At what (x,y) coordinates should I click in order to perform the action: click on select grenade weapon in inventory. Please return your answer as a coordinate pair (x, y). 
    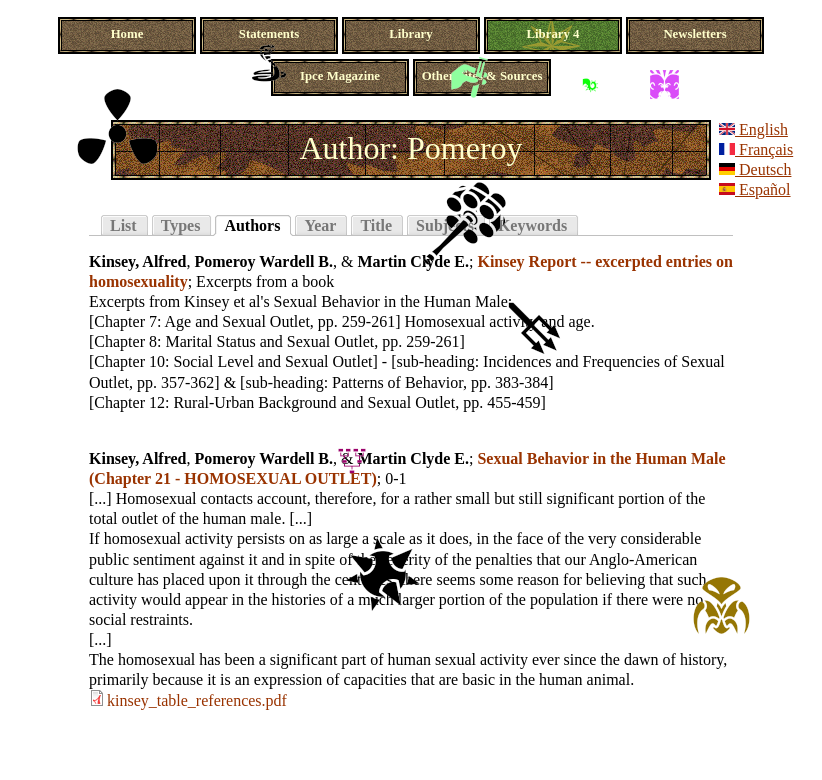
    Looking at the image, I should click on (464, 223).